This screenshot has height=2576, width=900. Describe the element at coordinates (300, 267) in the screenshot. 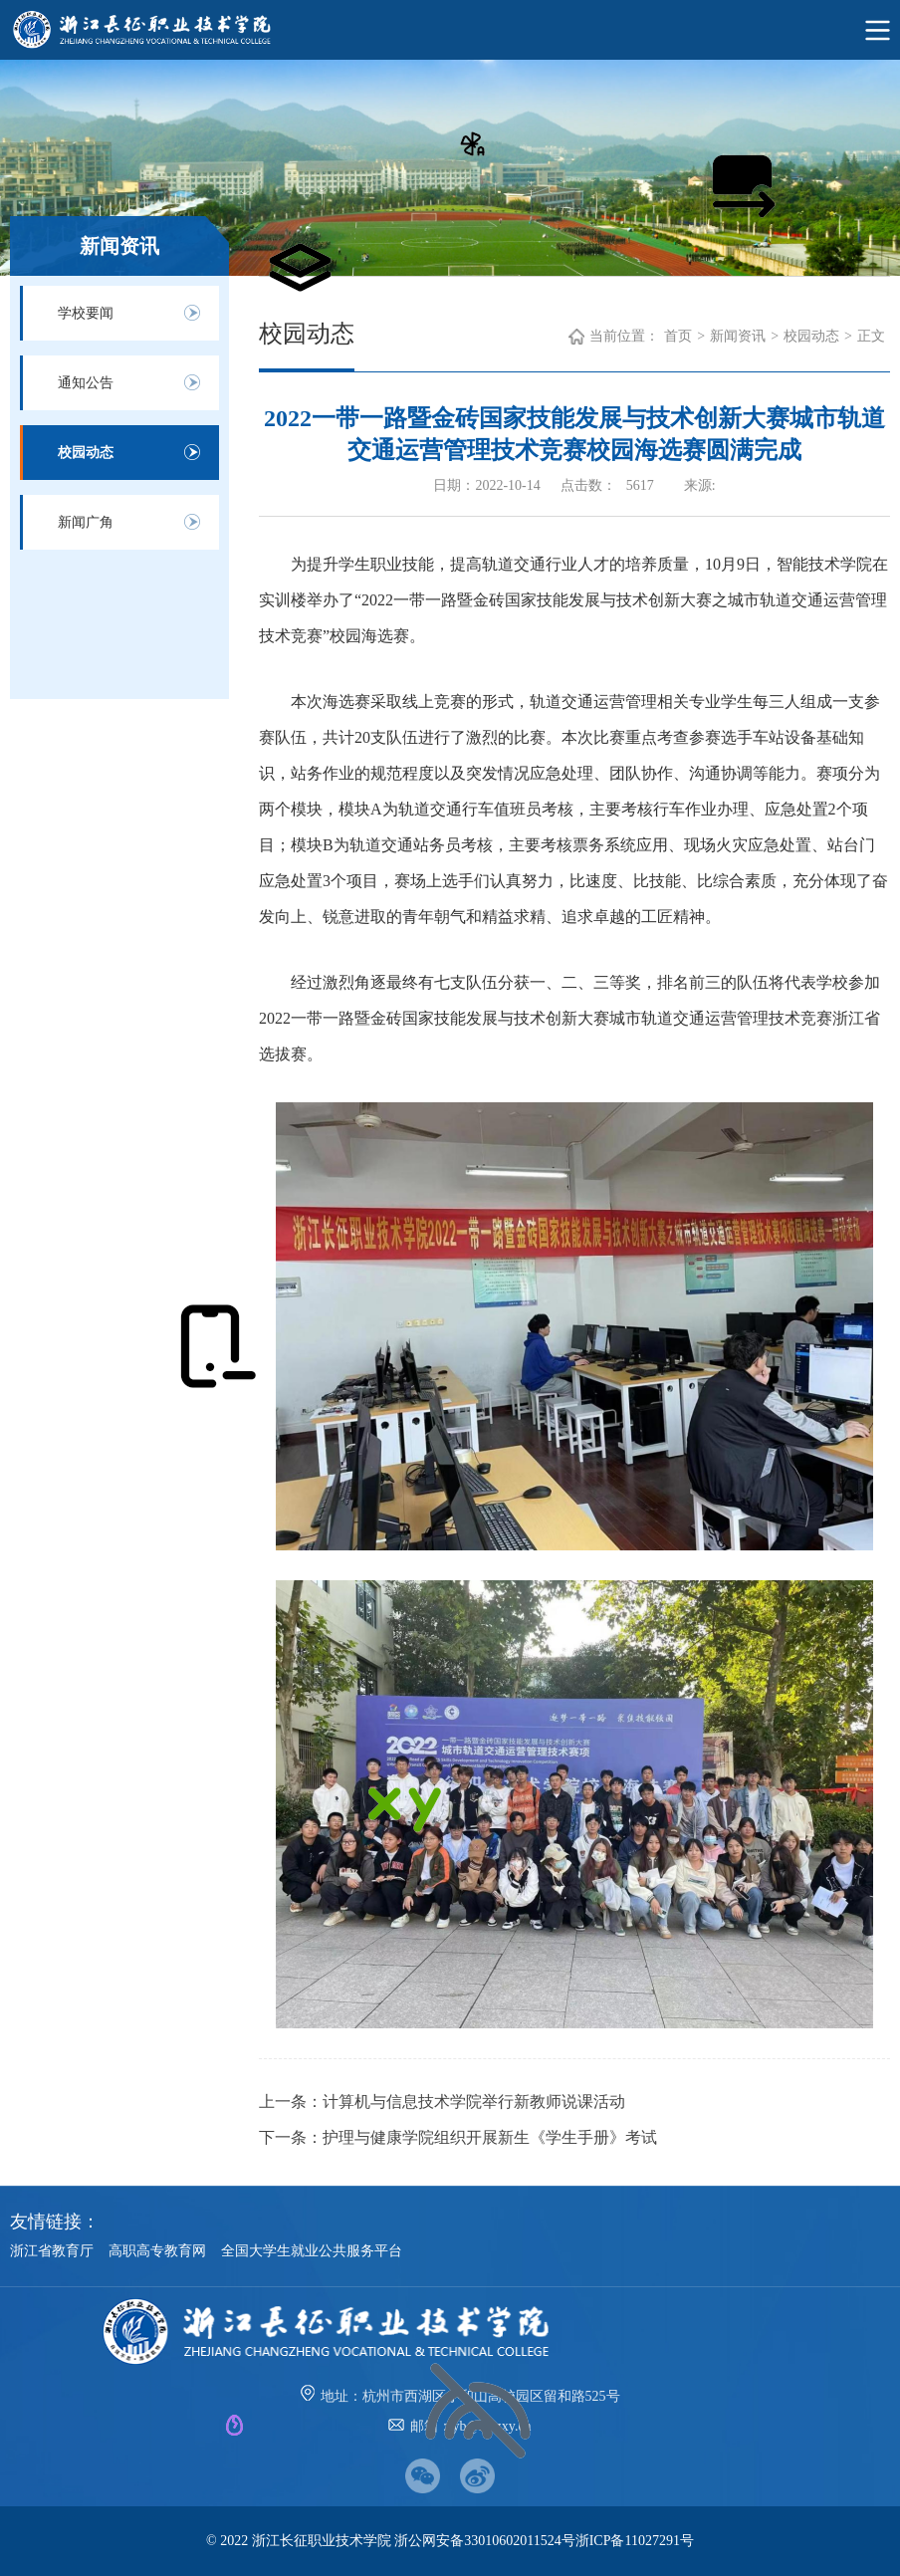

I see `view layers or stacked content` at that location.